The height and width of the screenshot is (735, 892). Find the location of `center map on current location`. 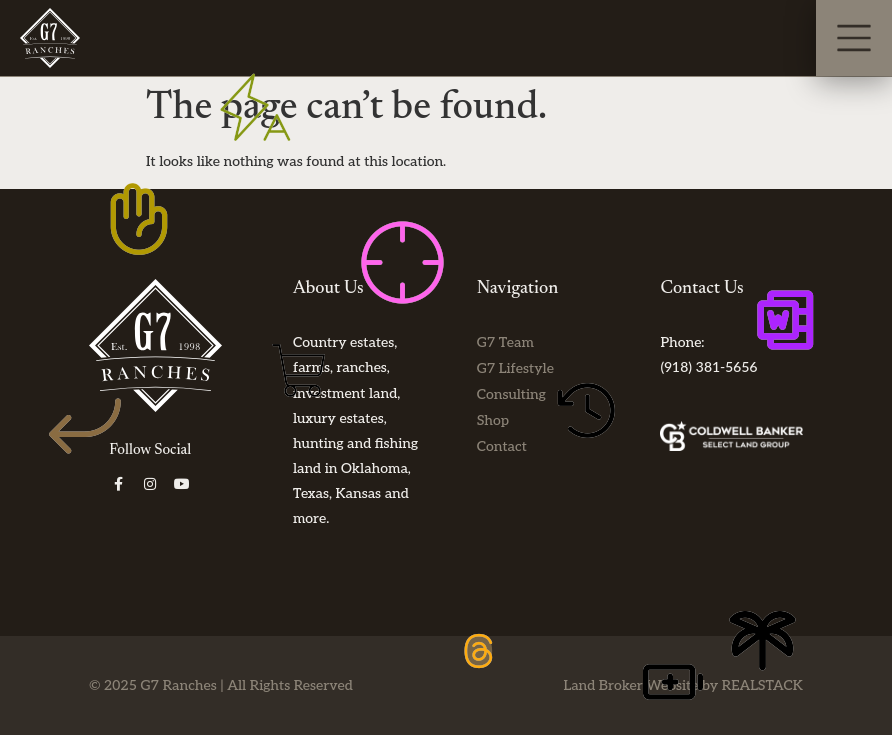

center map on current location is located at coordinates (402, 262).